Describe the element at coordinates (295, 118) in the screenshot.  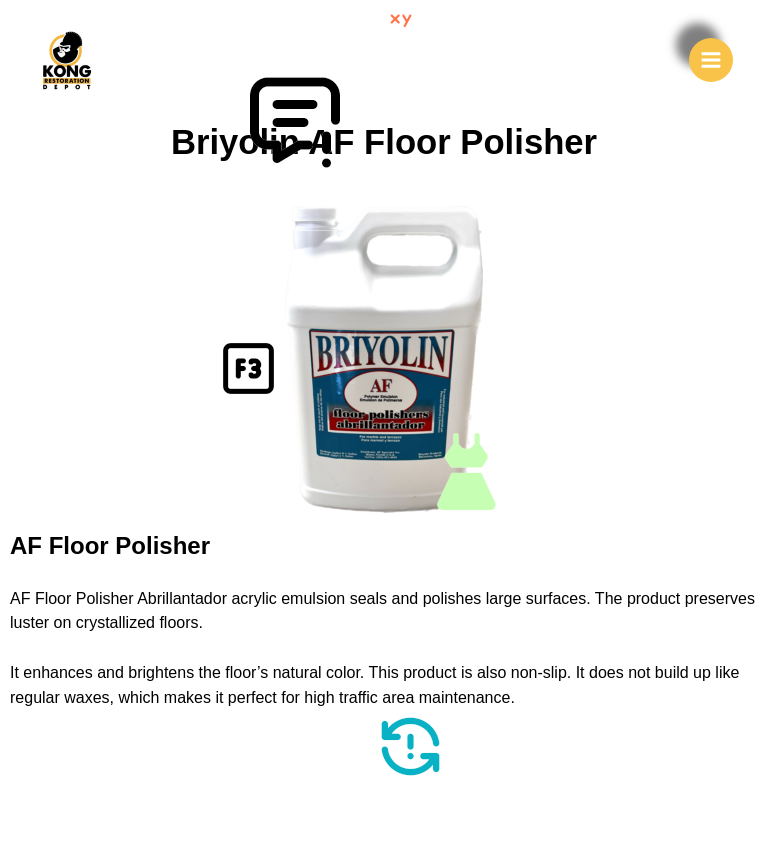
I see `message requires attention or action` at that location.